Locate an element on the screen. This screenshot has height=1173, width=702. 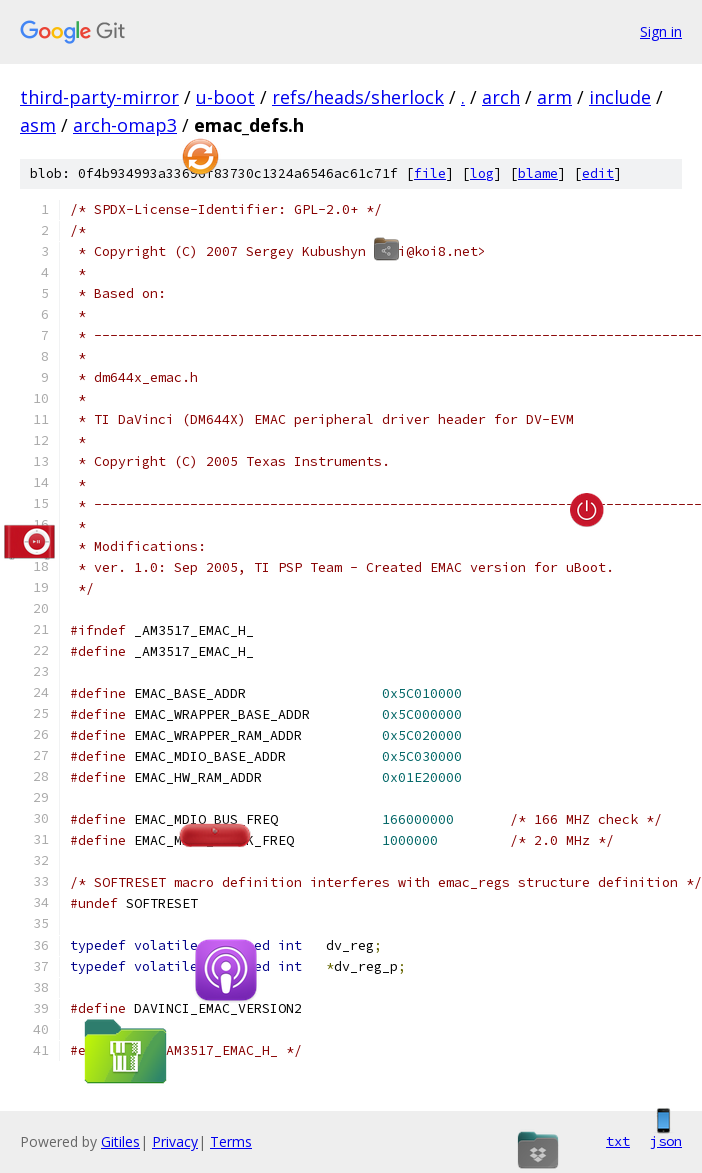
beats pill bluetooth speaker connected is located at coordinates (215, 836).